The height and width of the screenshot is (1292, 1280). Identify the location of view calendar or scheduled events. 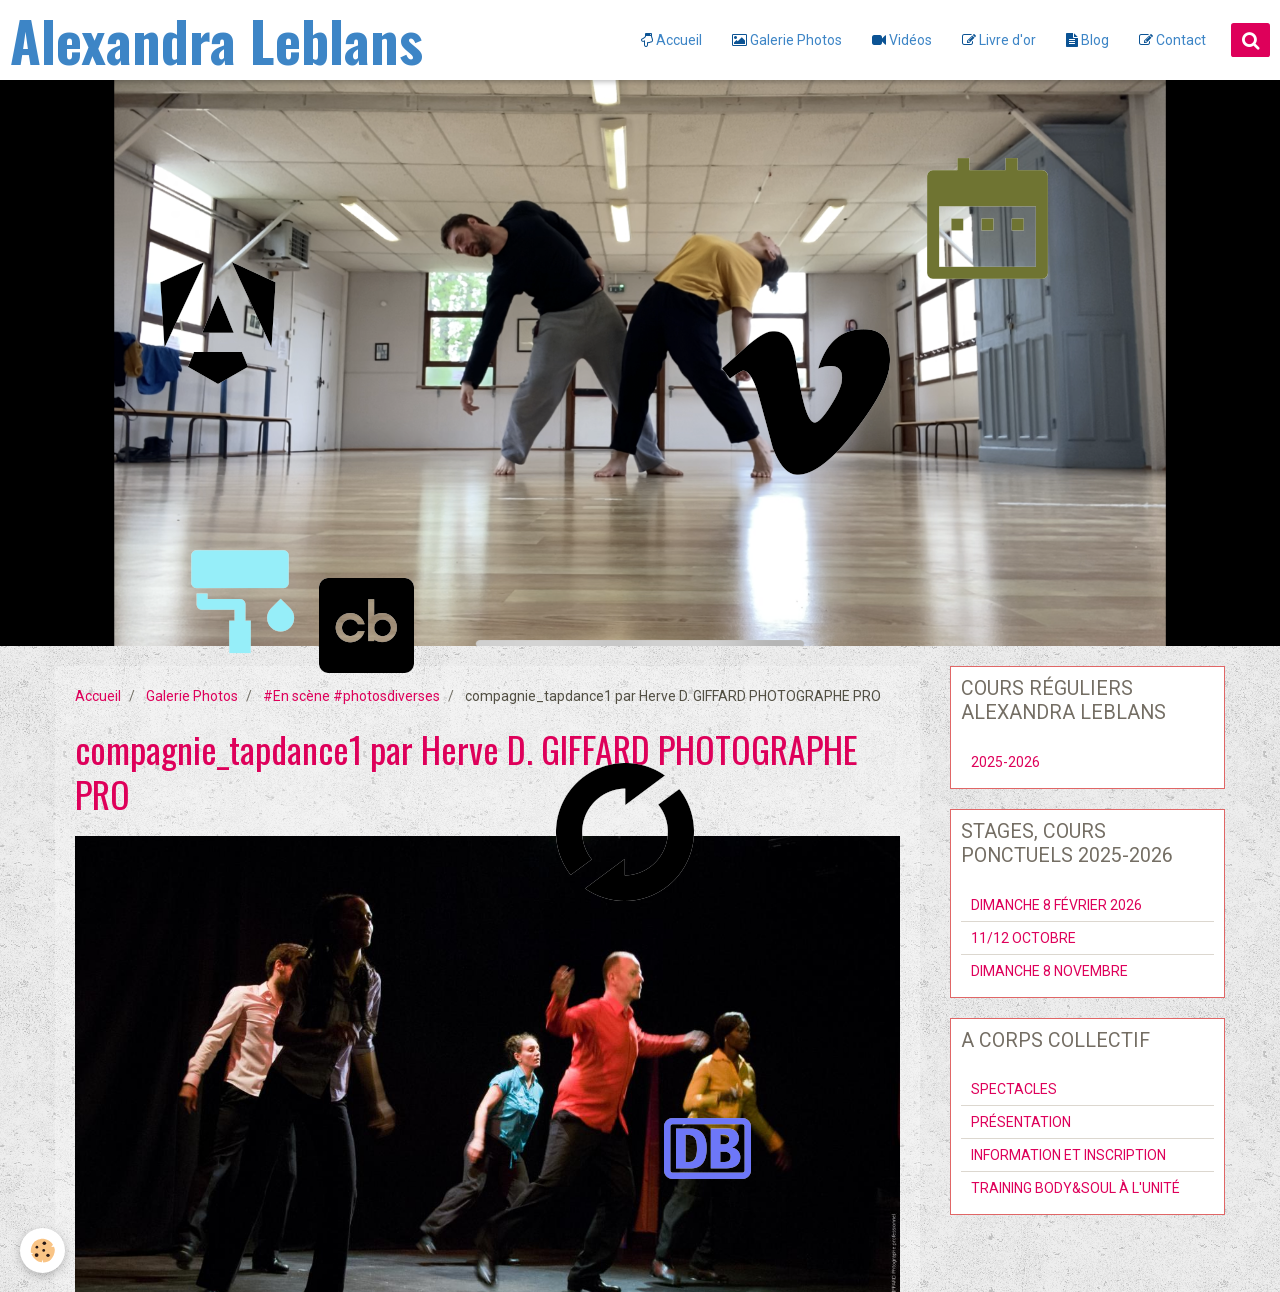
(987, 224).